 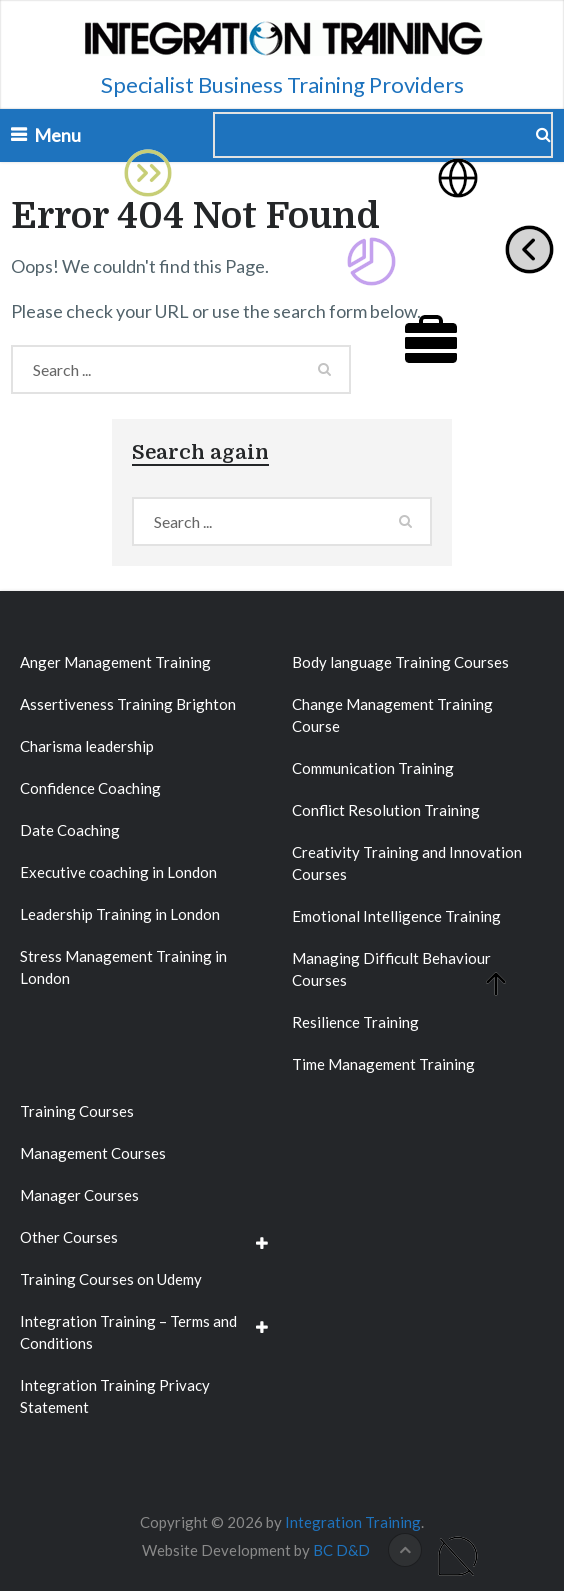 What do you see at coordinates (457, 1557) in the screenshot?
I see `mute or disable chat notifications` at bounding box center [457, 1557].